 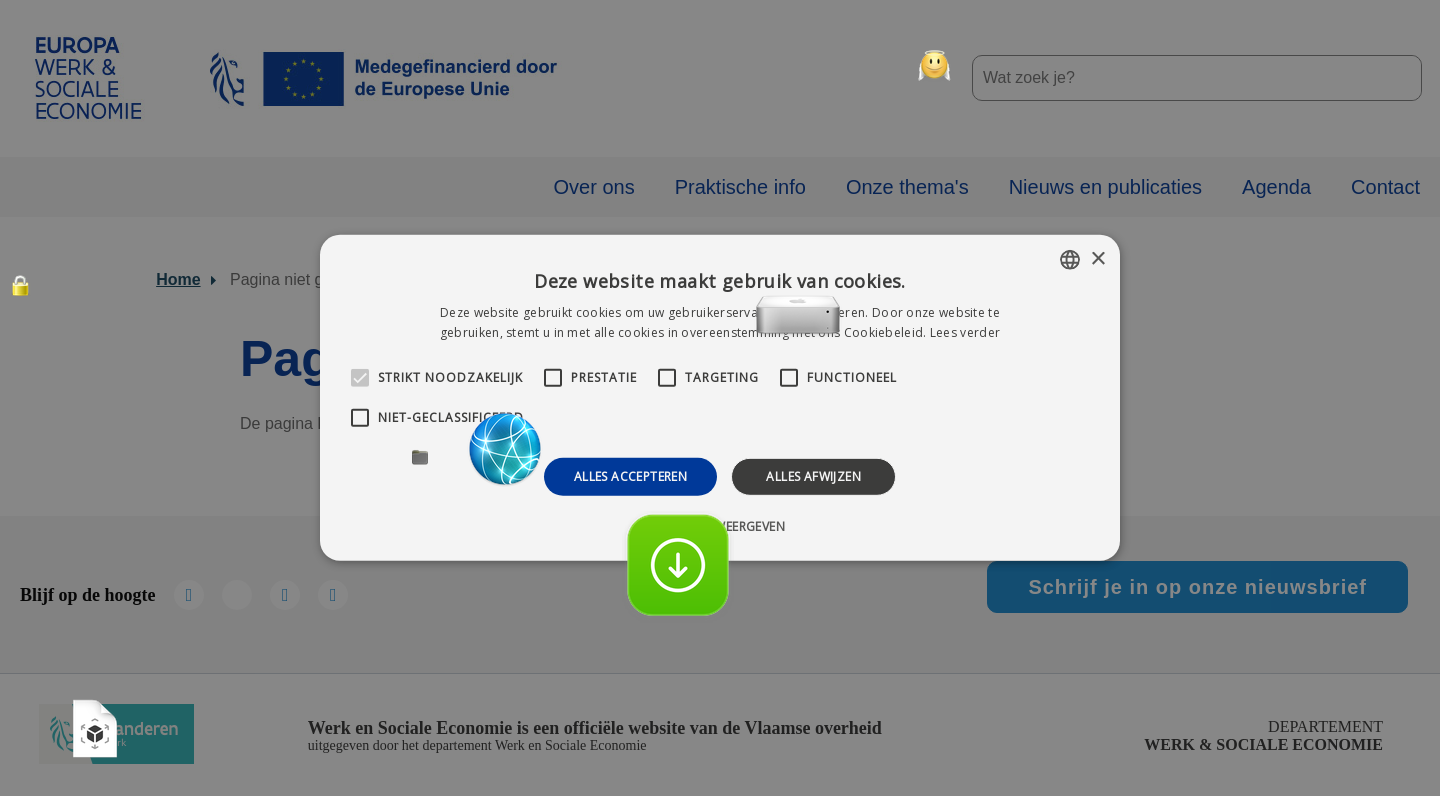 What do you see at coordinates (505, 449) in the screenshot?
I see `access network settings` at bounding box center [505, 449].